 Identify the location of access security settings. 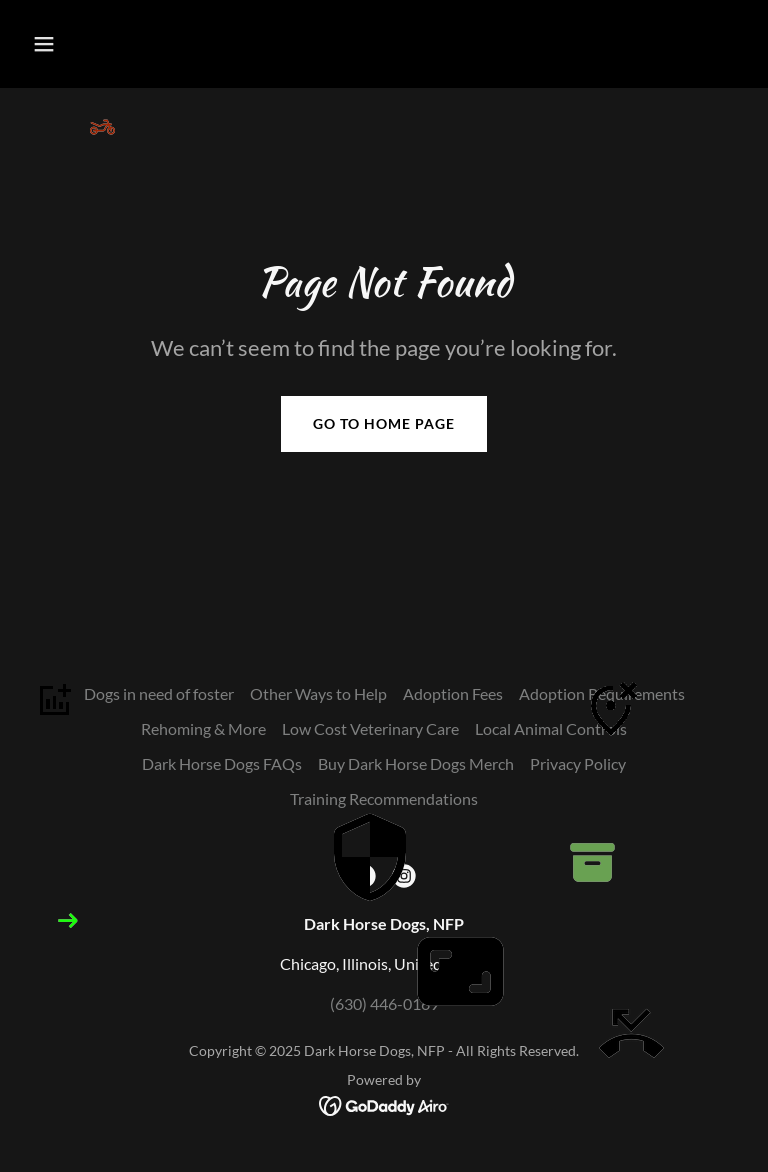
(370, 857).